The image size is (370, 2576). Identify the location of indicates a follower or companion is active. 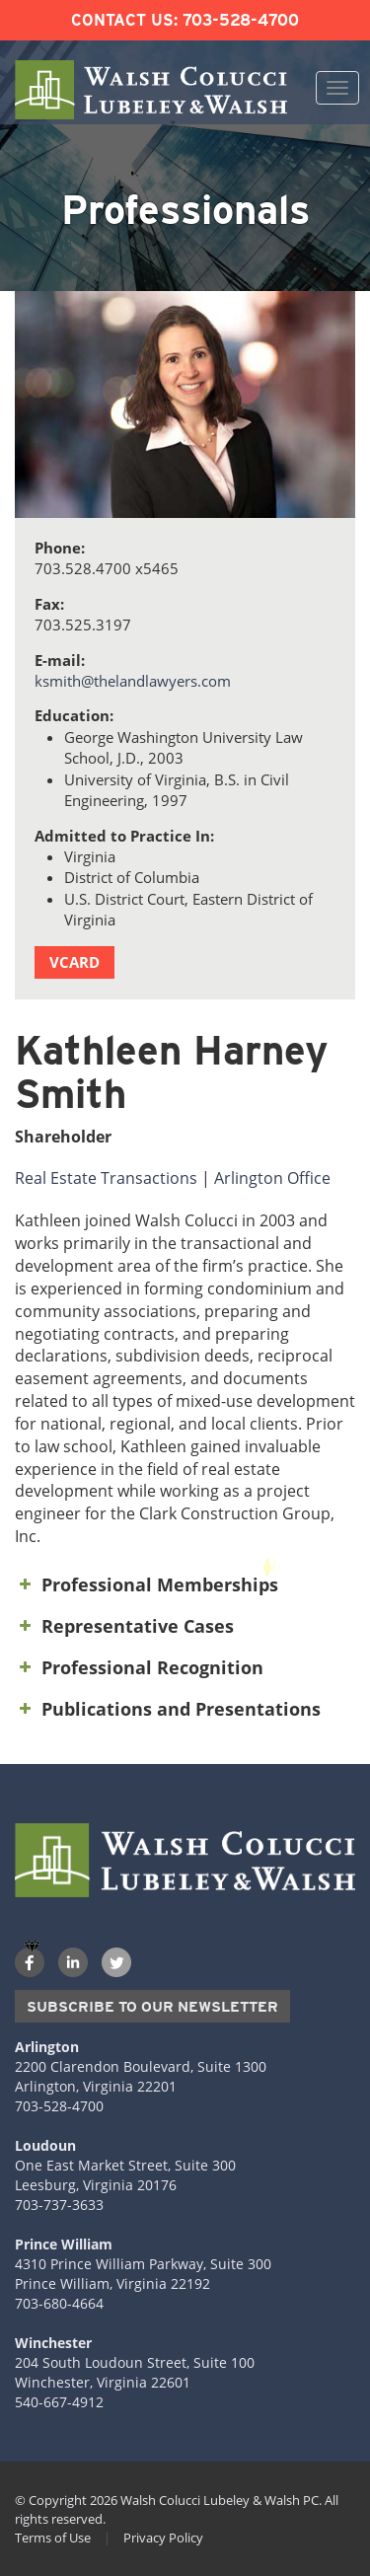
(271, 1567).